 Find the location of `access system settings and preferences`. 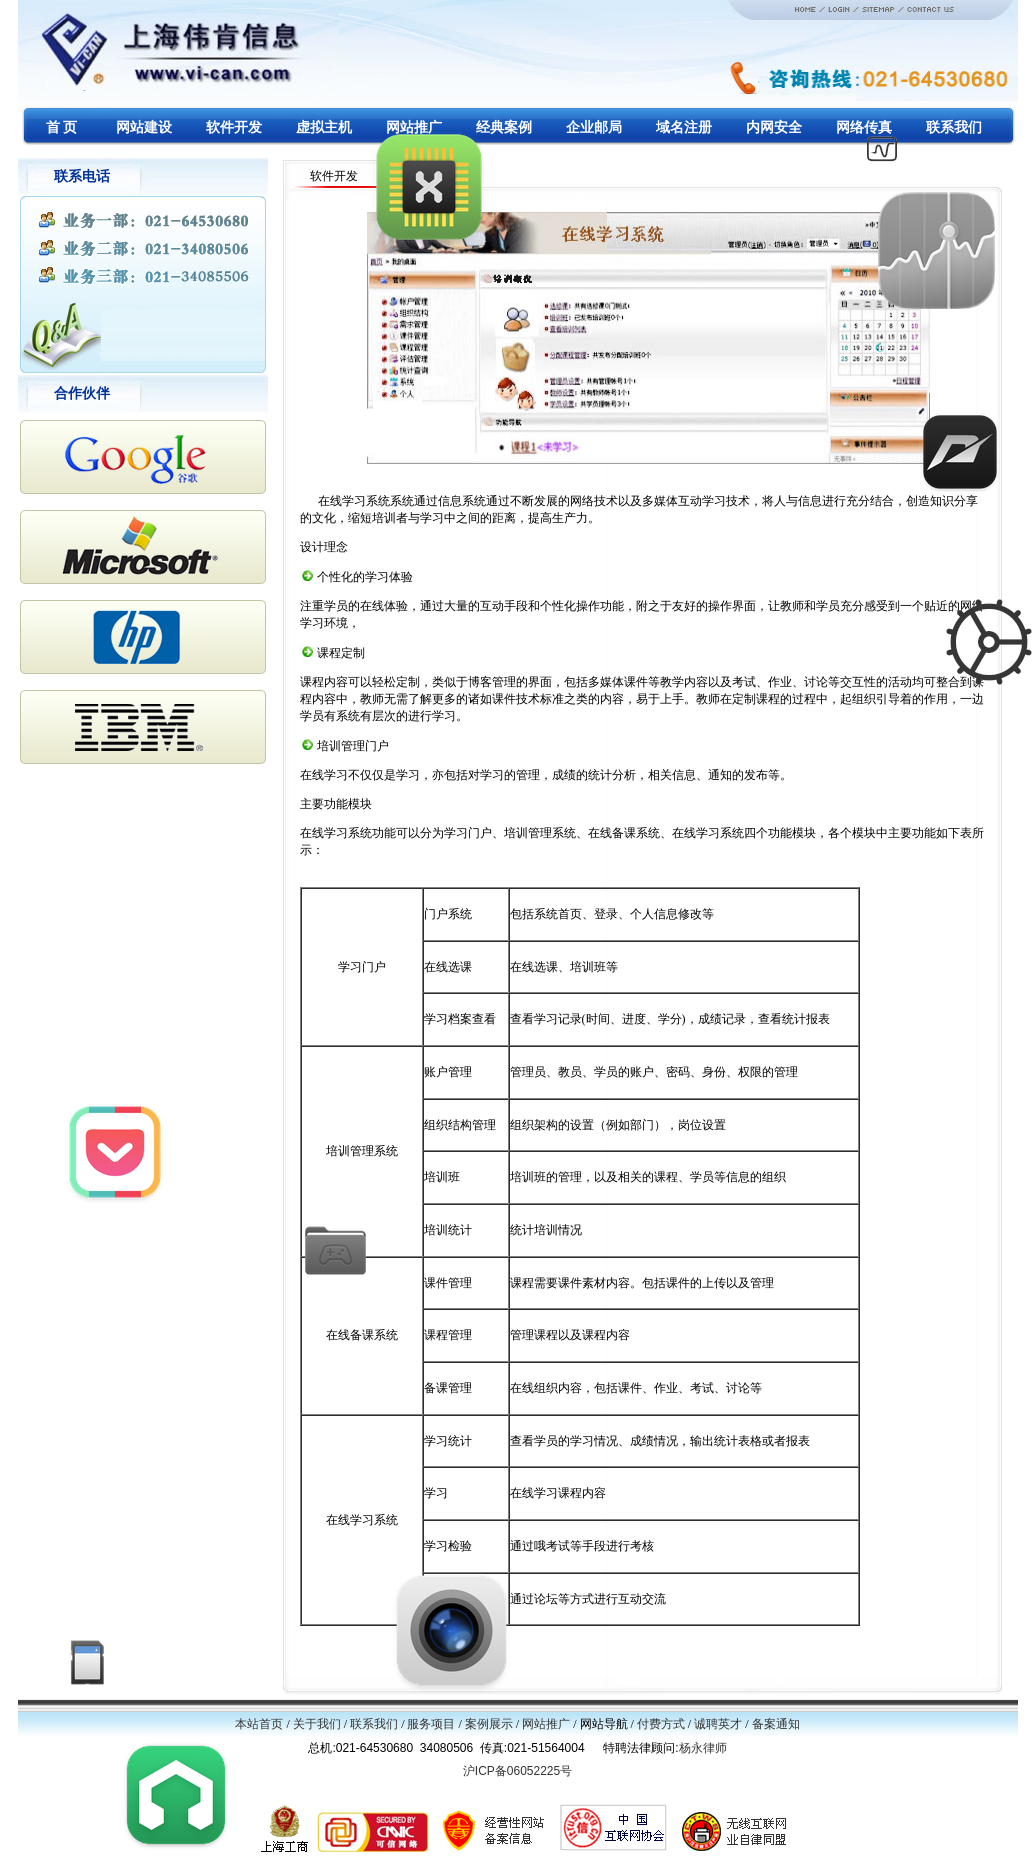

access system settings and preferences is located at coordinates (989, 642).